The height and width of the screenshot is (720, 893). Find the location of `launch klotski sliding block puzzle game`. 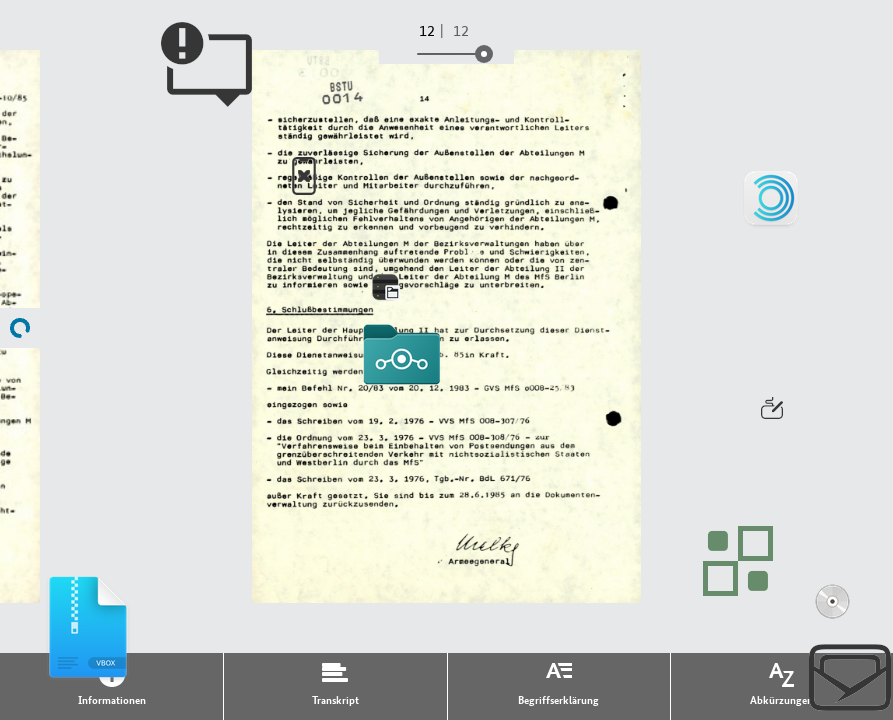

launch klotski sliding block puzzle game is located at coordinates (738, 561).